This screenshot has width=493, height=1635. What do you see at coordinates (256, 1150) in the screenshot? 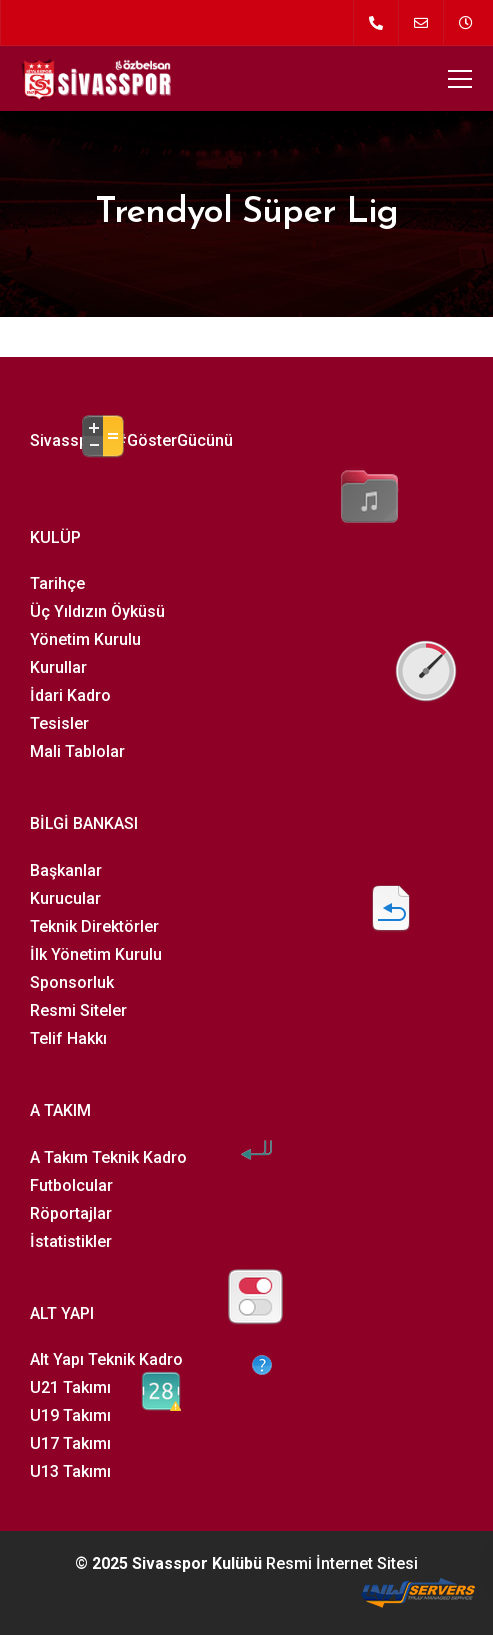
I see `reply all to an email message` at bounding box center [256, 1150].